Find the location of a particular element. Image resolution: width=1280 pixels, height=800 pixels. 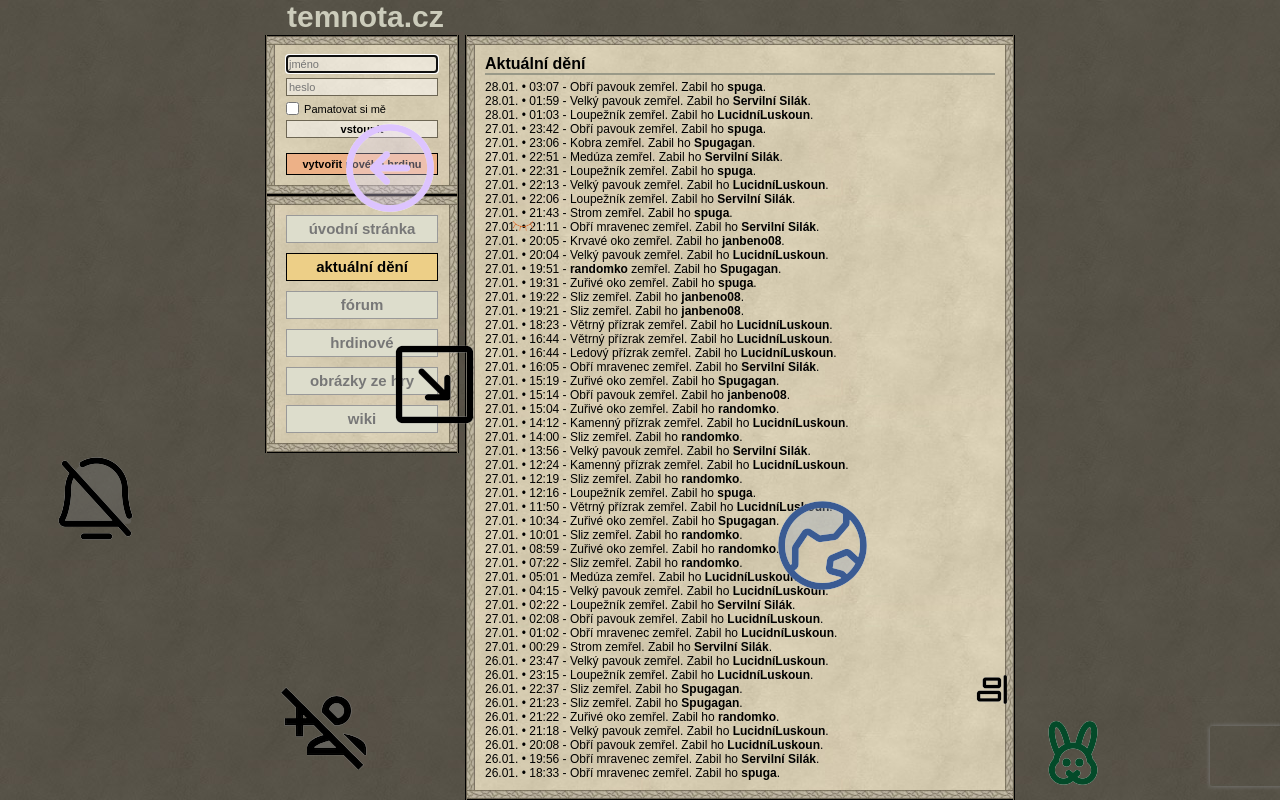

hide password or sensitive content is located at coordinates (523, 224).